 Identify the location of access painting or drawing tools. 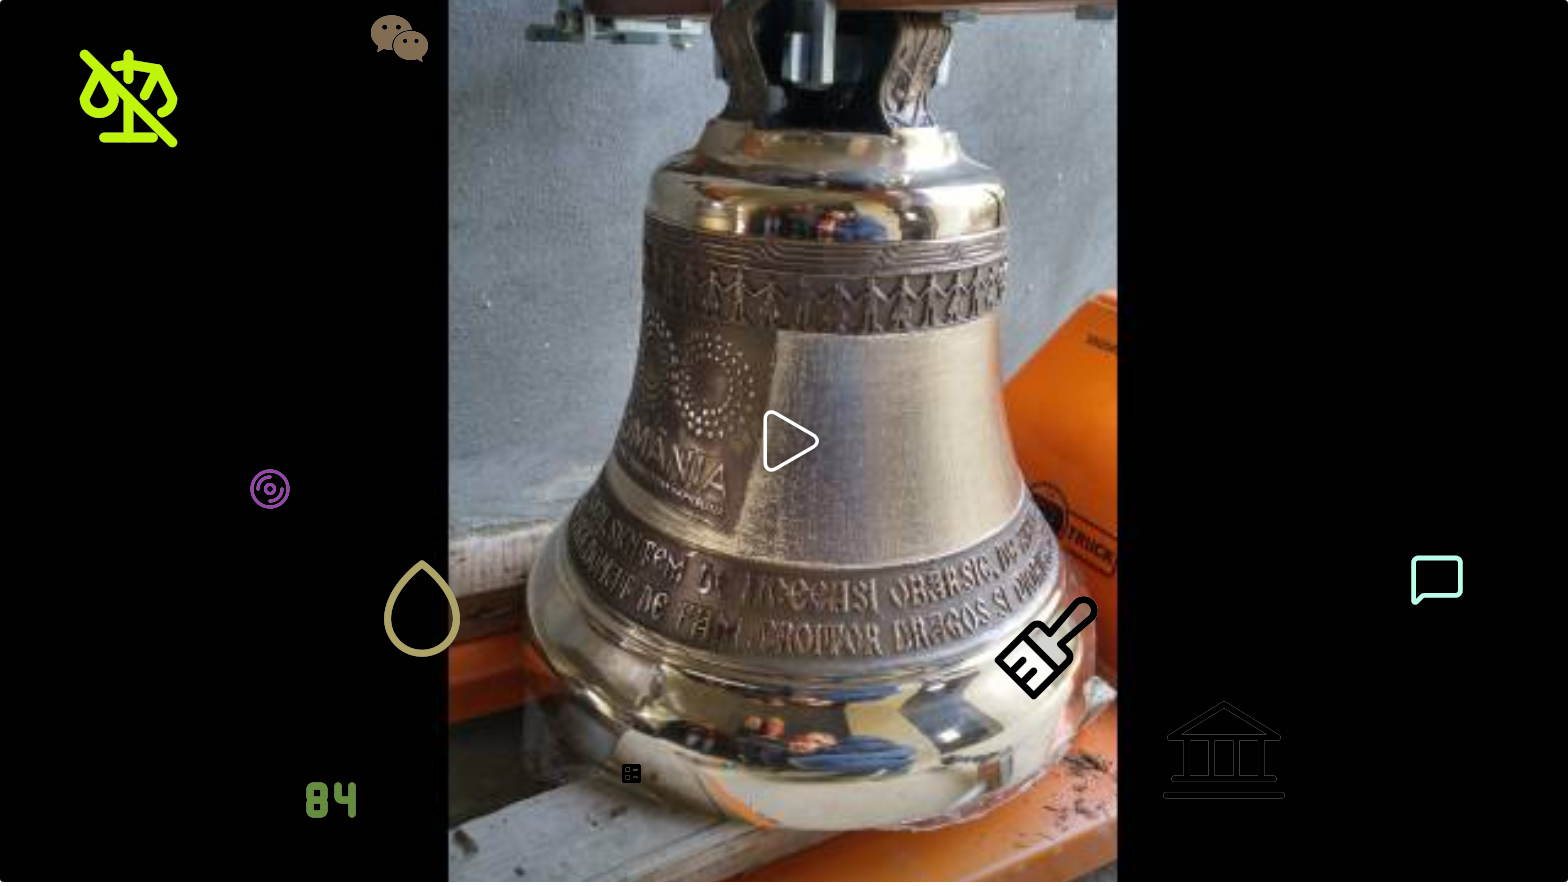
(1048, 646).